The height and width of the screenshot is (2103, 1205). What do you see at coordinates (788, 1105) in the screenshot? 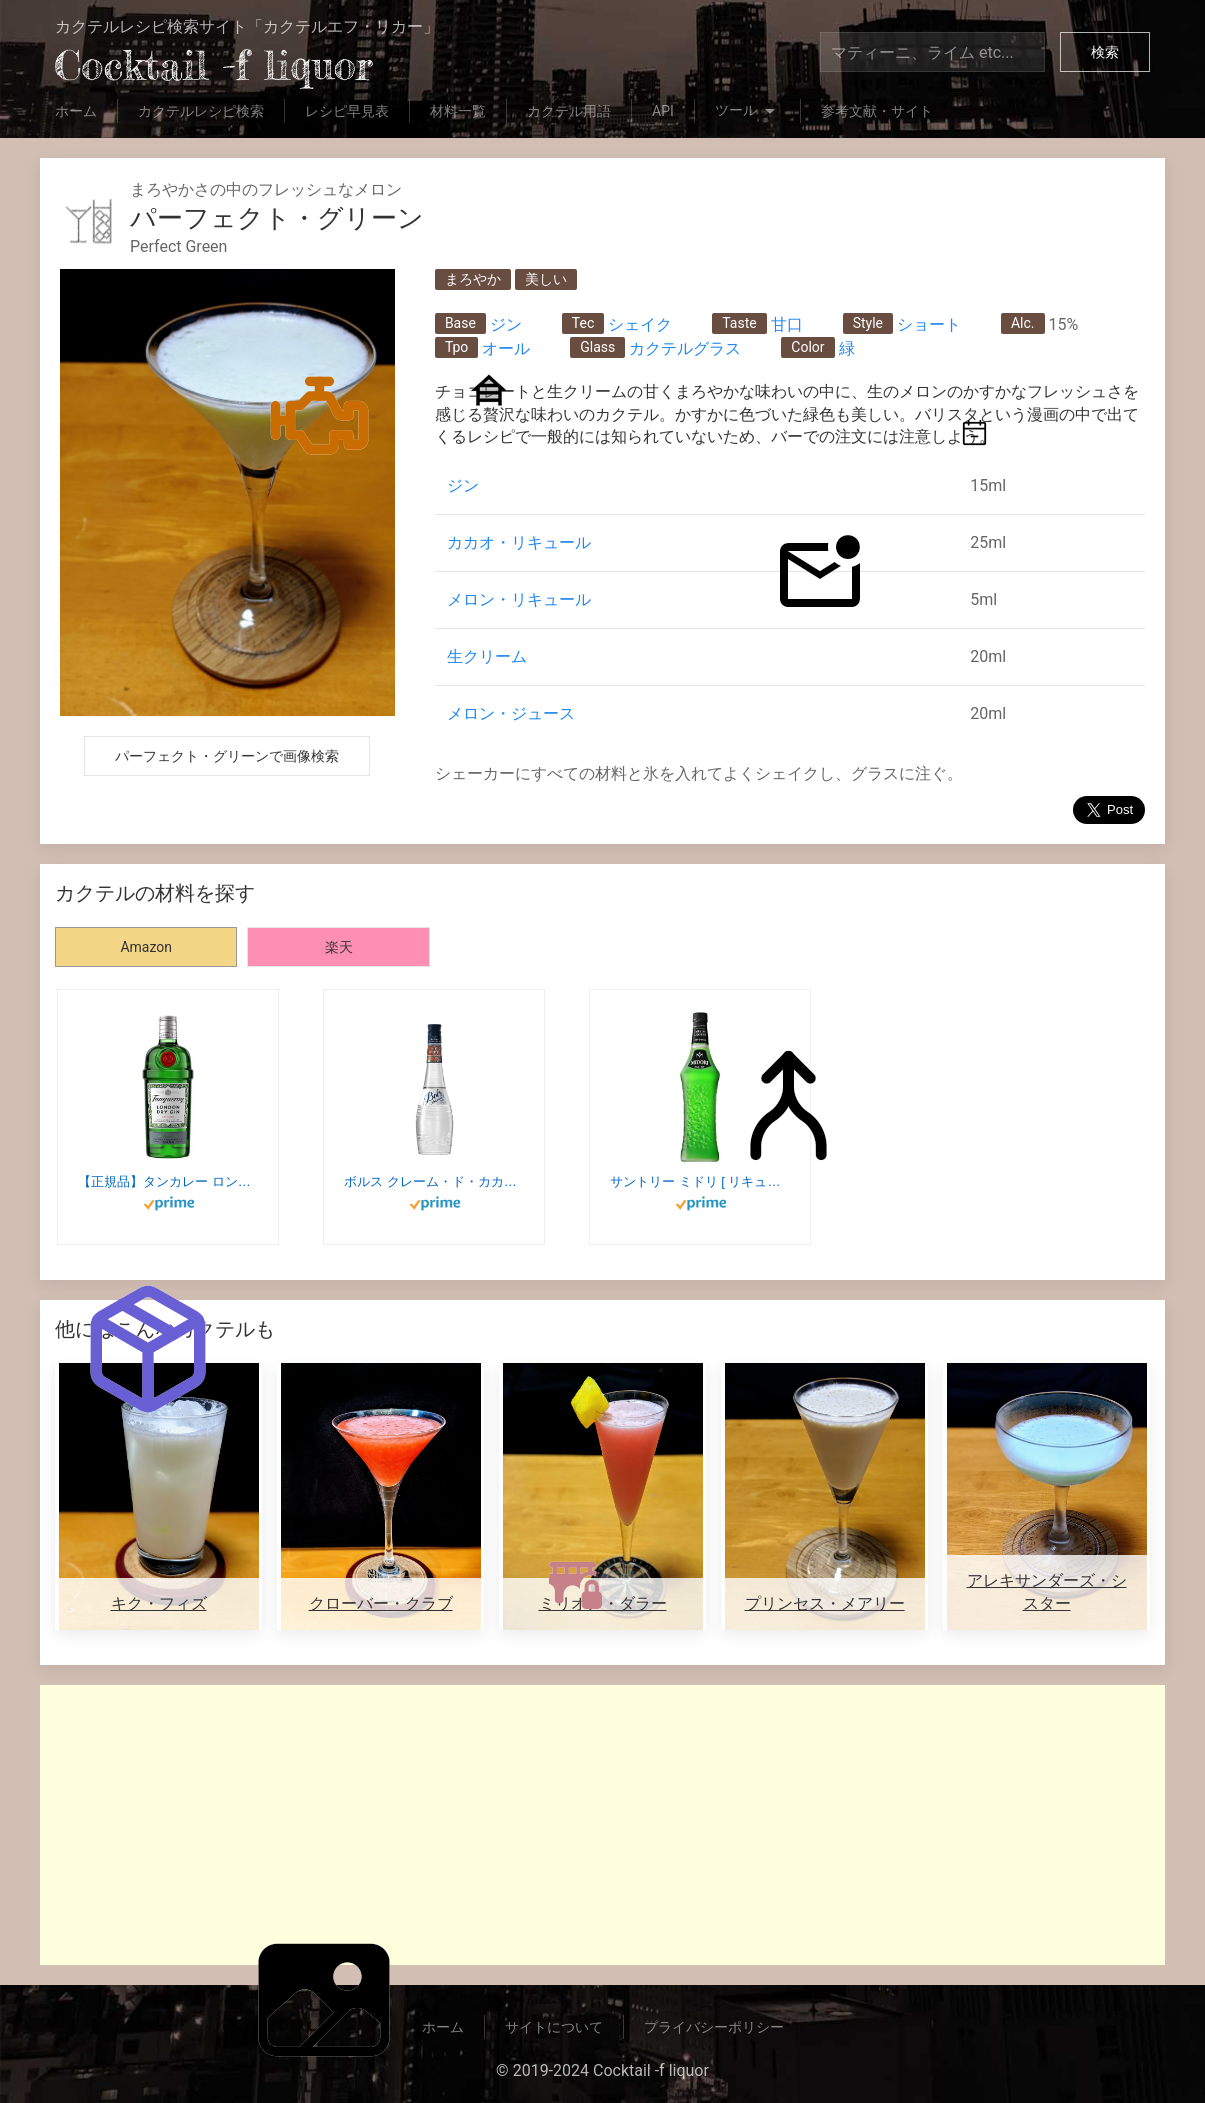
I see `merge branches or paths together` at bounding box center [788, 1105].